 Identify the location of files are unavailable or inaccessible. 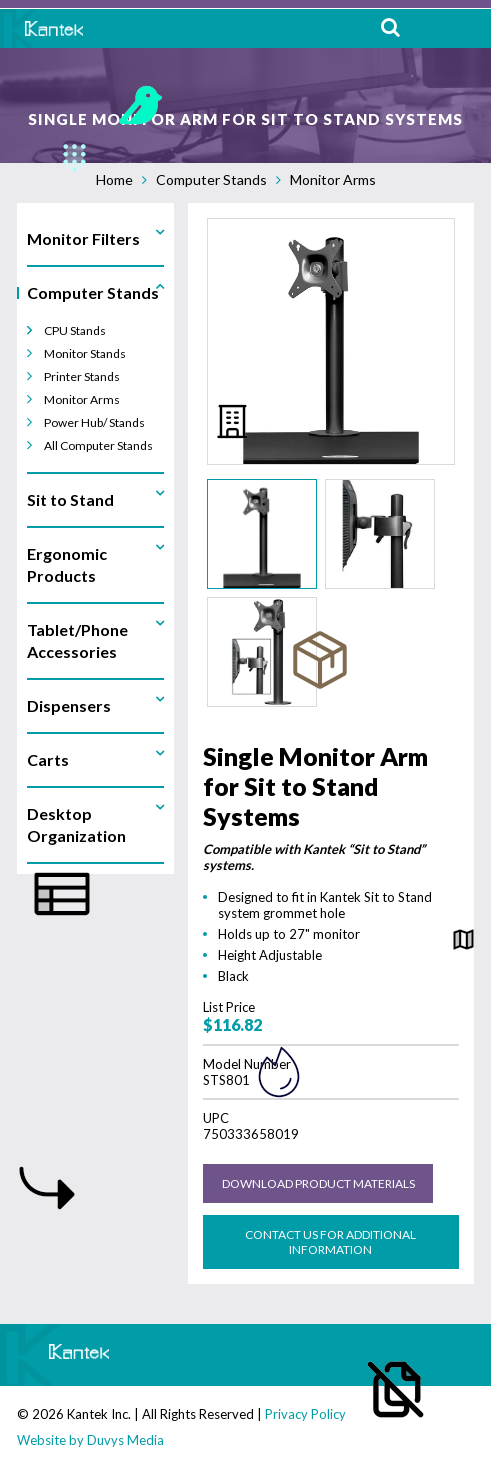
(395, 1389).